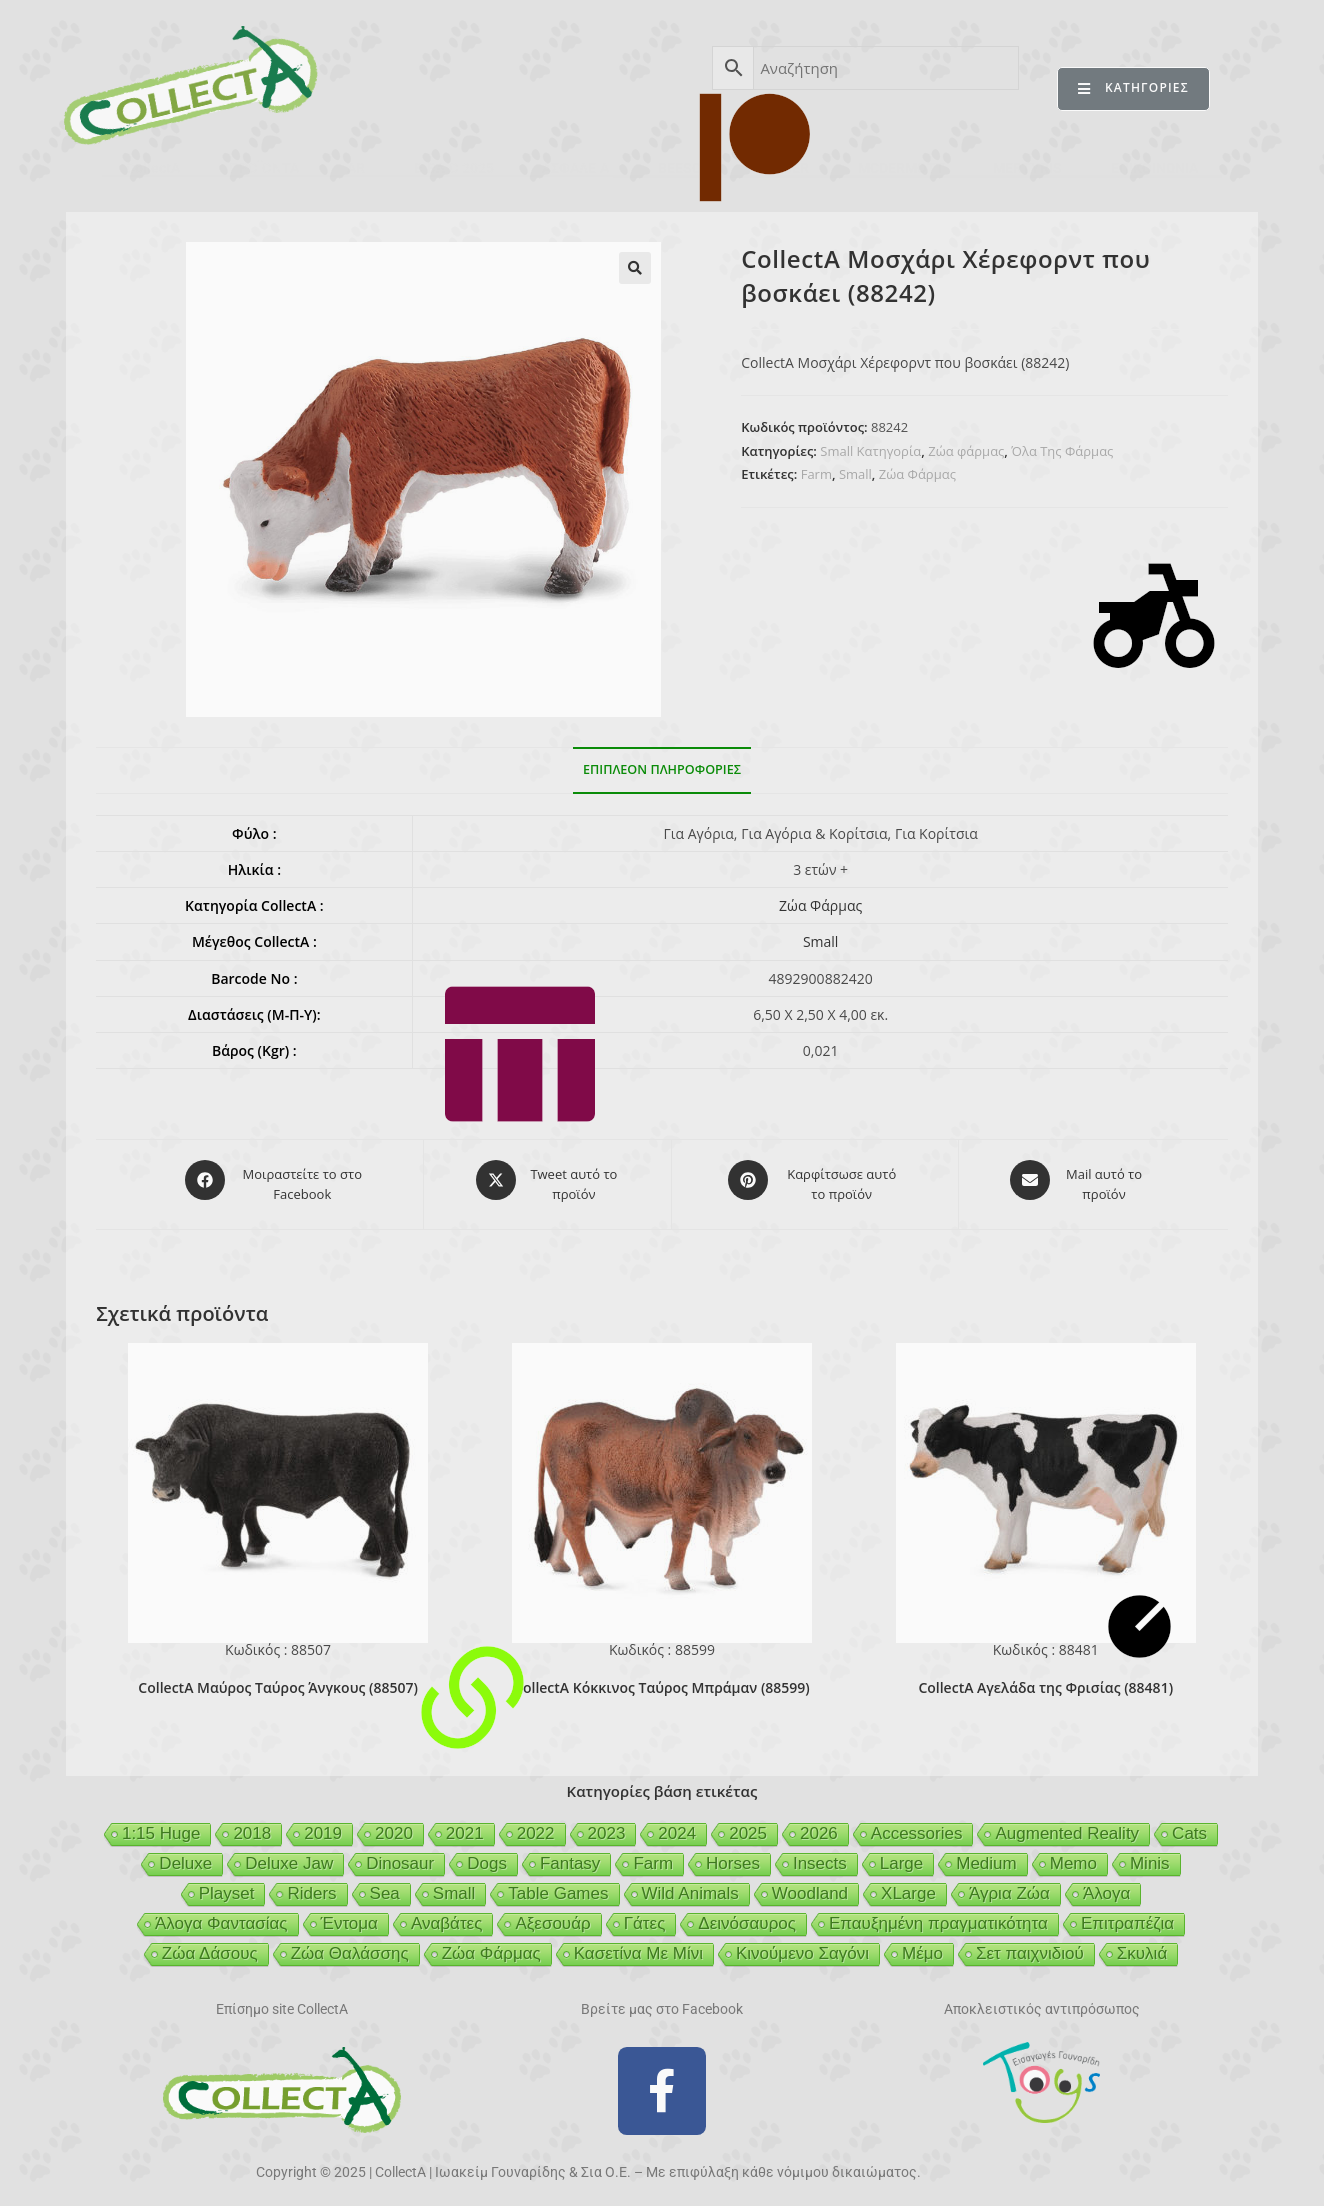  Describe the element at coordinates (520, 1054) in the screenshot. I see `insert a table into a document` at that location.